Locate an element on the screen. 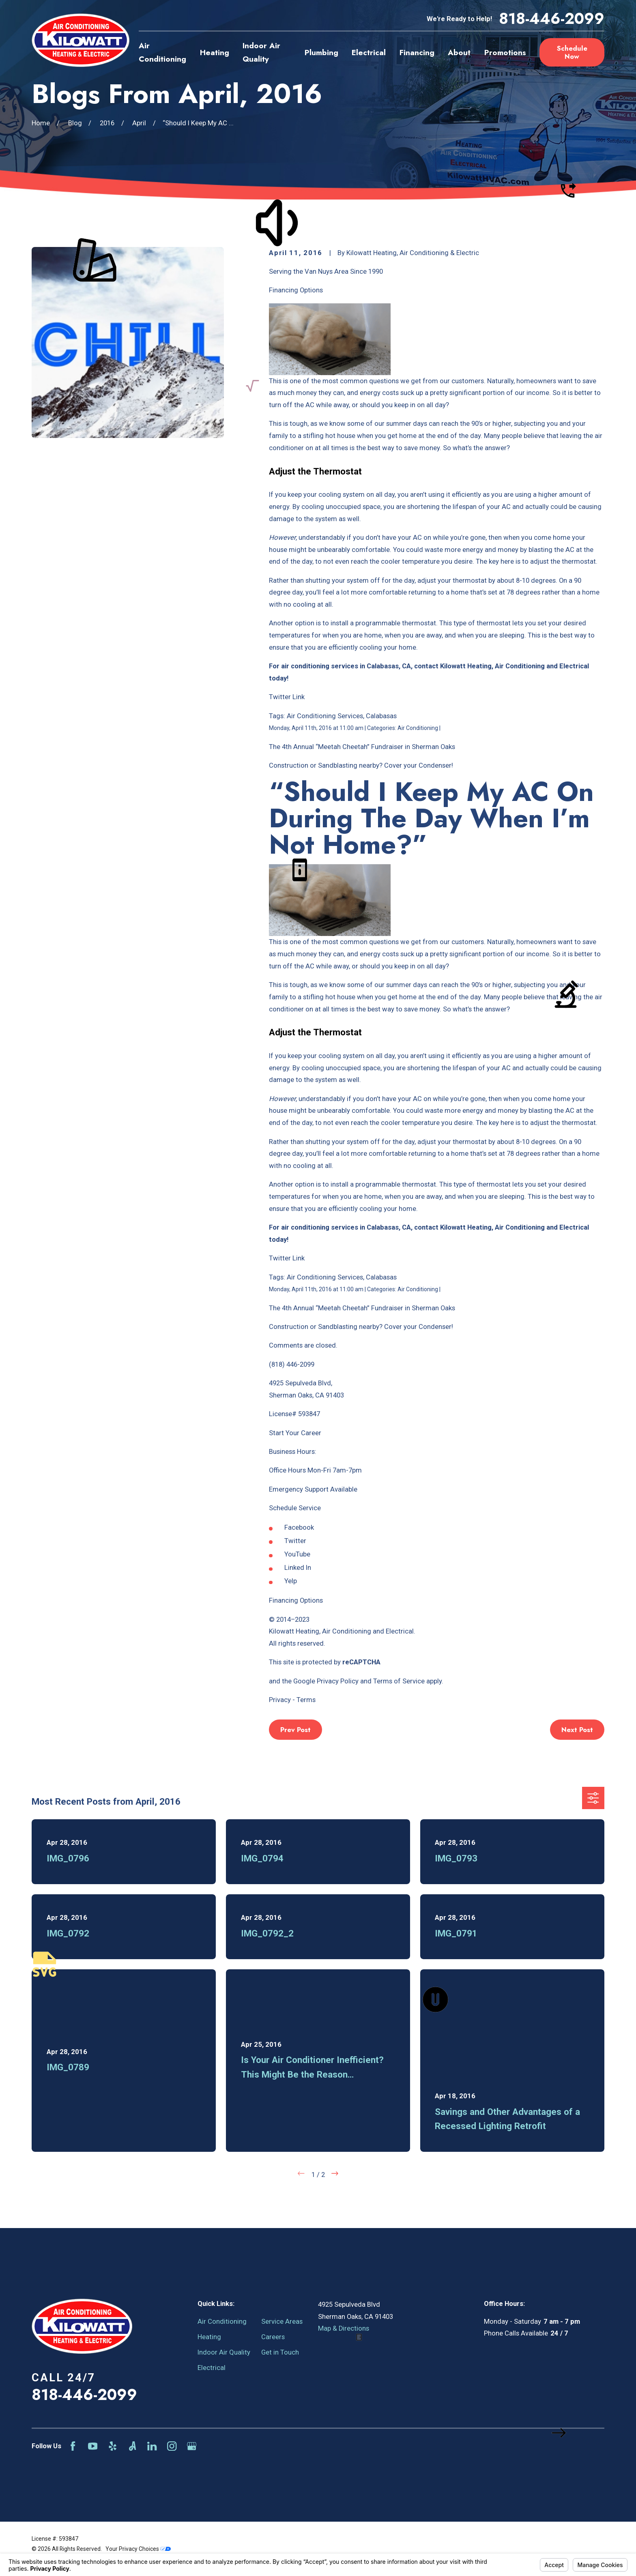  access door sensor settings is located at coordinates (359, 2337).